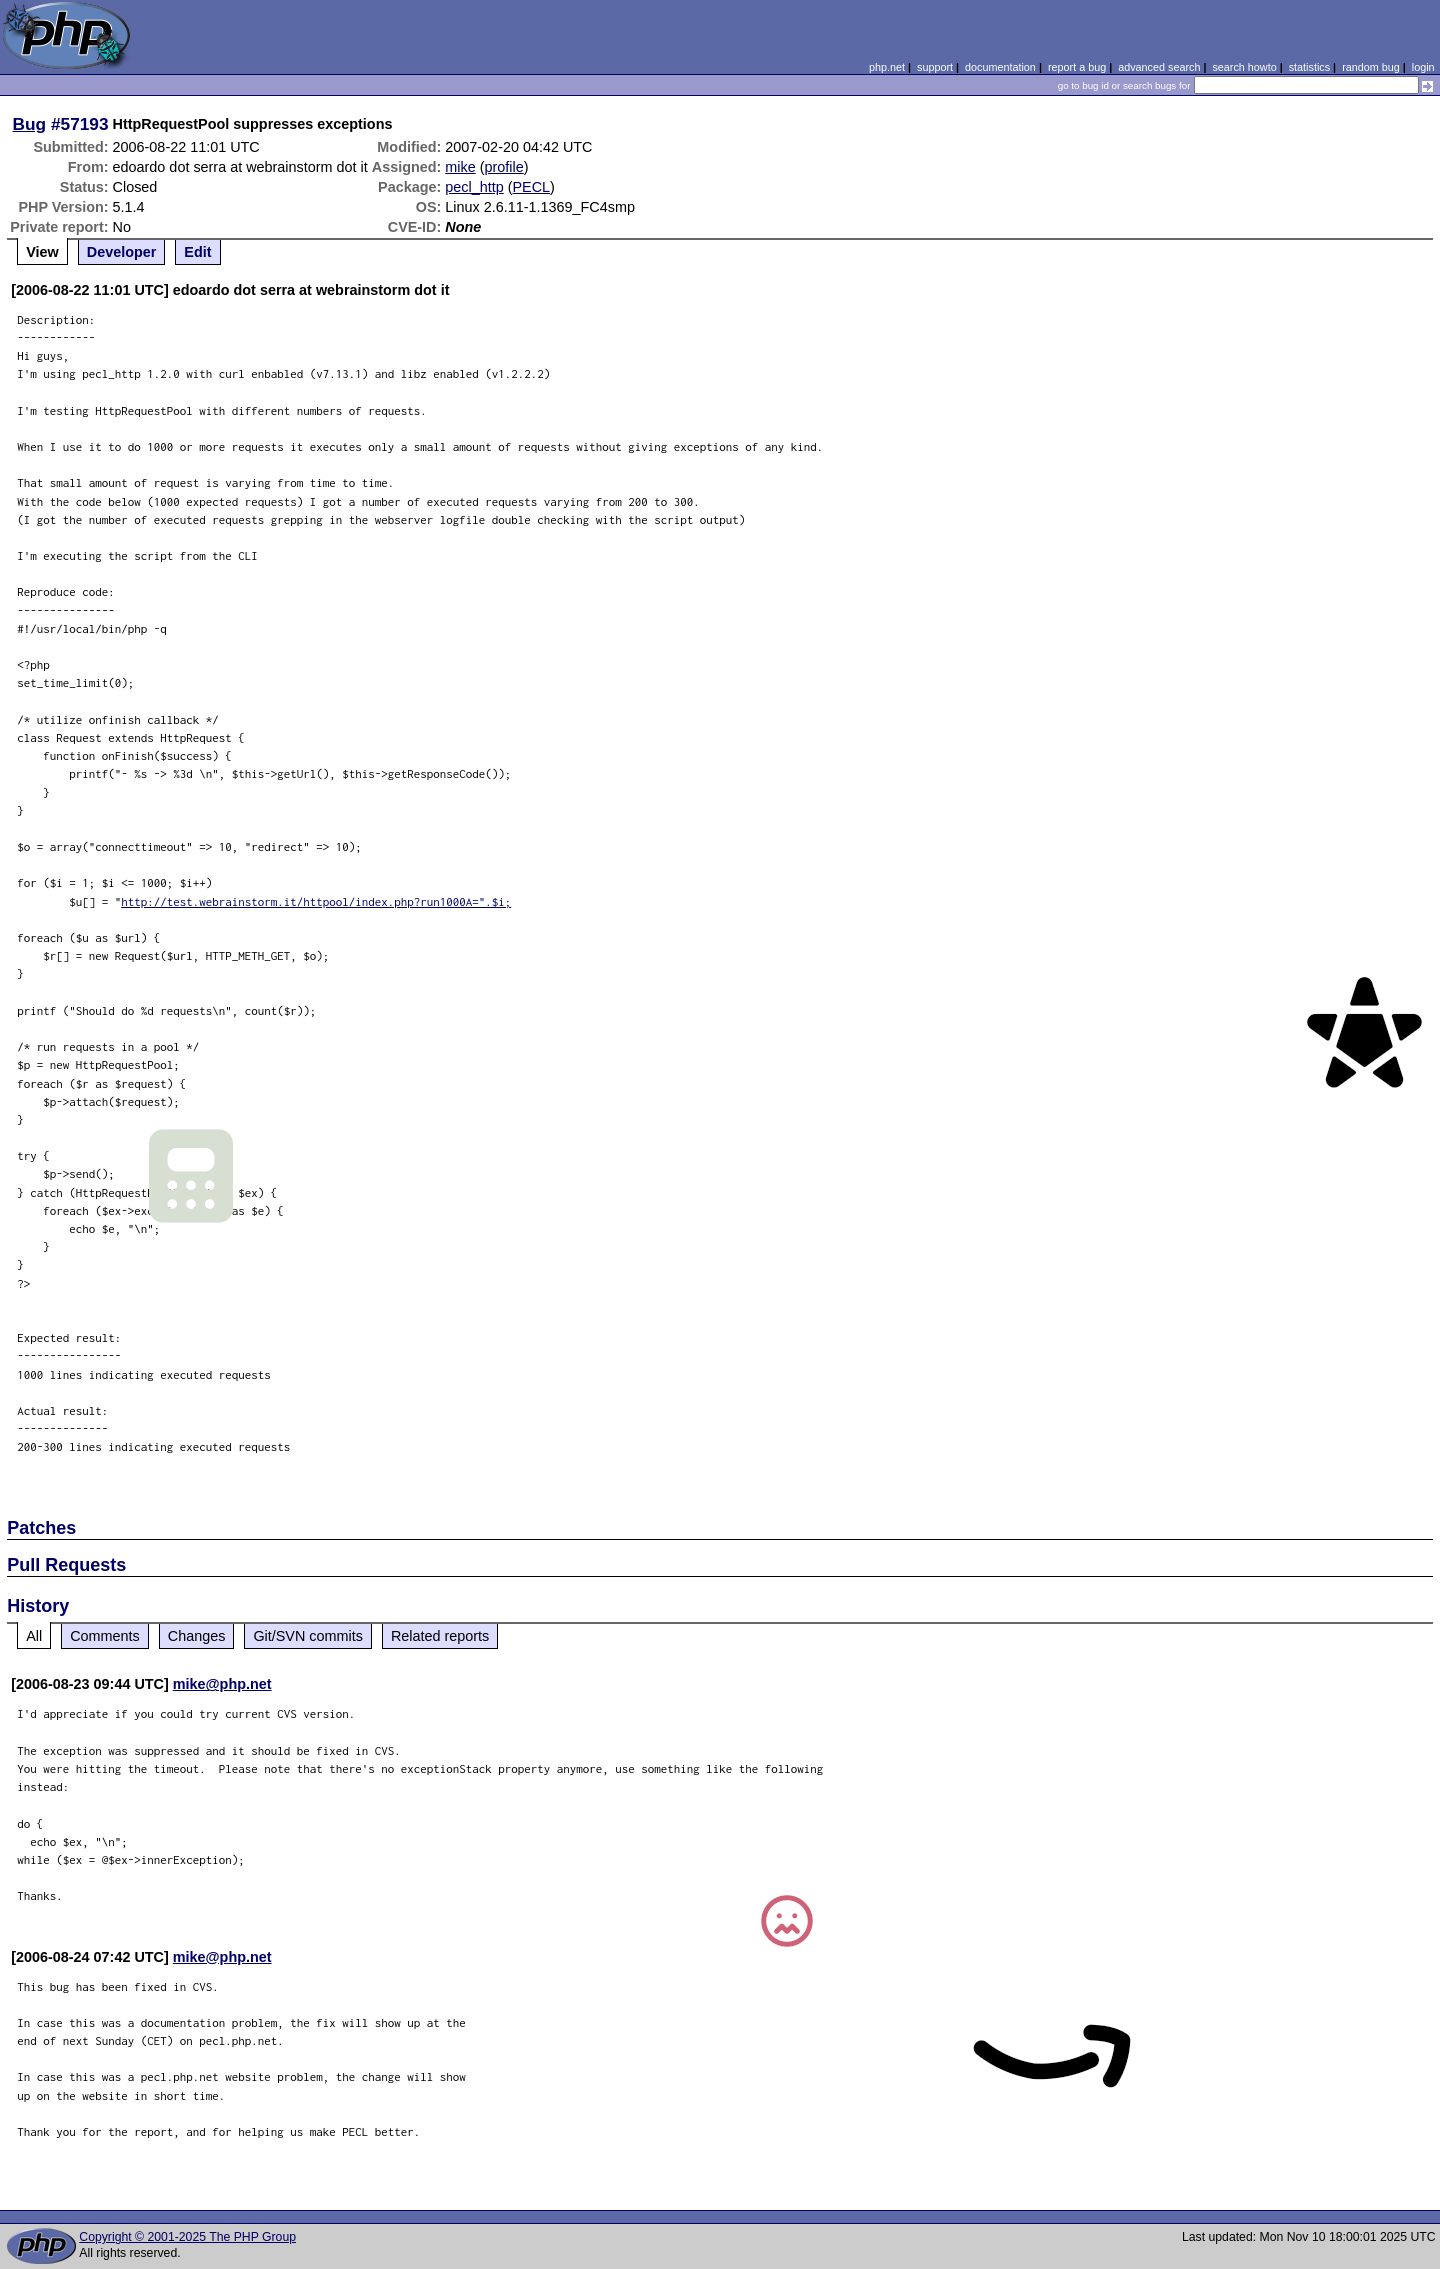  Describe the element at coordinates (1052, 2056) in the screenshot. I see `visit amazon website or app` at that location.